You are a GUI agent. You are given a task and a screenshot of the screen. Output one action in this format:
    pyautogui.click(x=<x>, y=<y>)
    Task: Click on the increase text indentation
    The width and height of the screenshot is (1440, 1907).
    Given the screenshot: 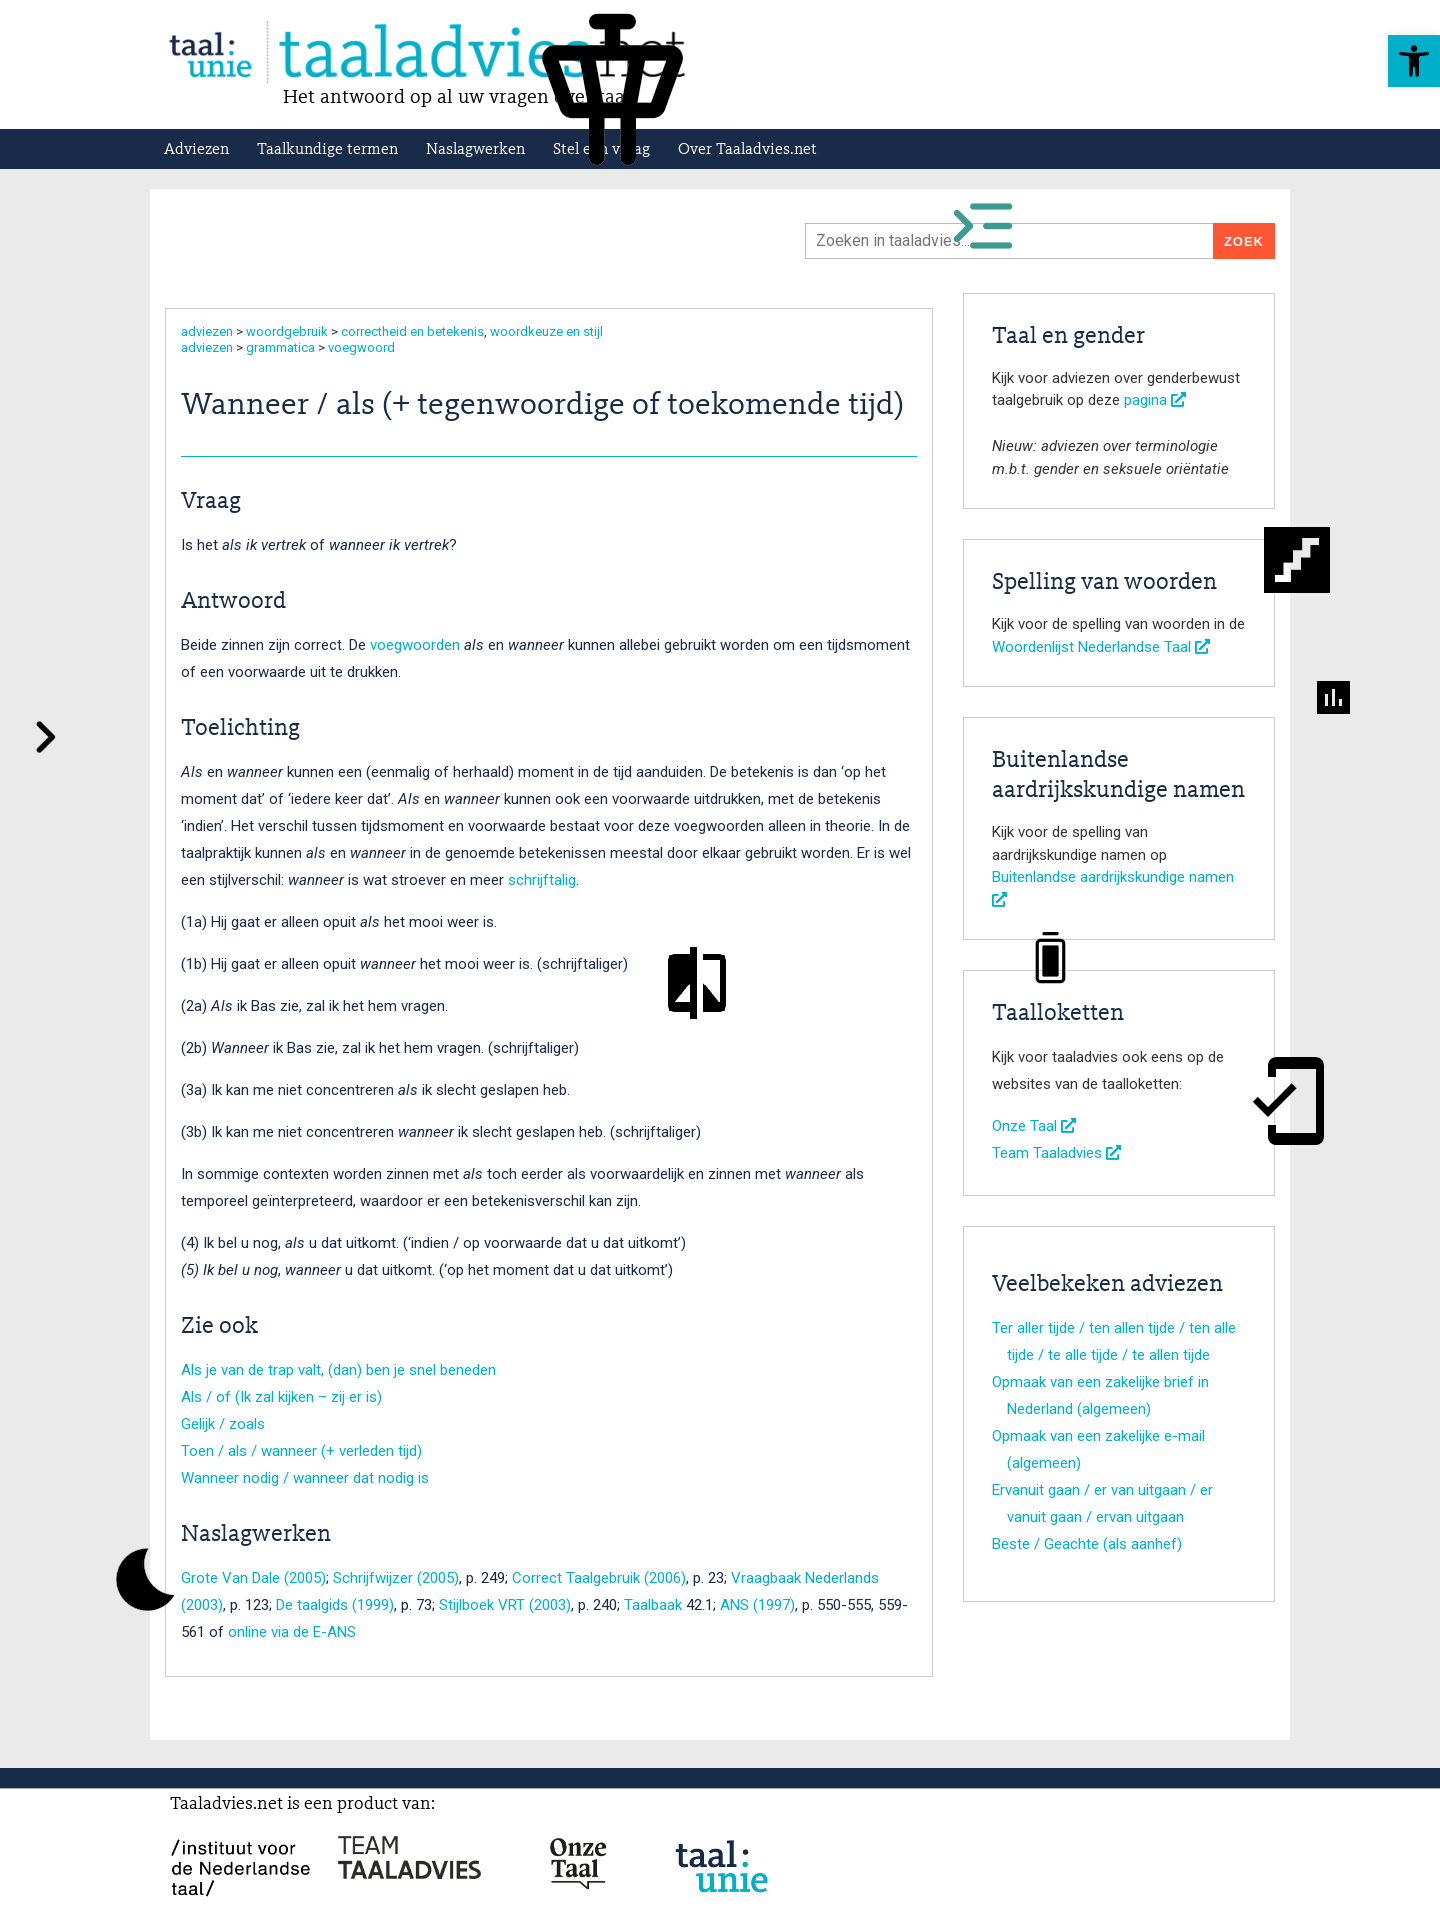 What is the action you would take?
    pyautogui.click(x=983, y=226)
    